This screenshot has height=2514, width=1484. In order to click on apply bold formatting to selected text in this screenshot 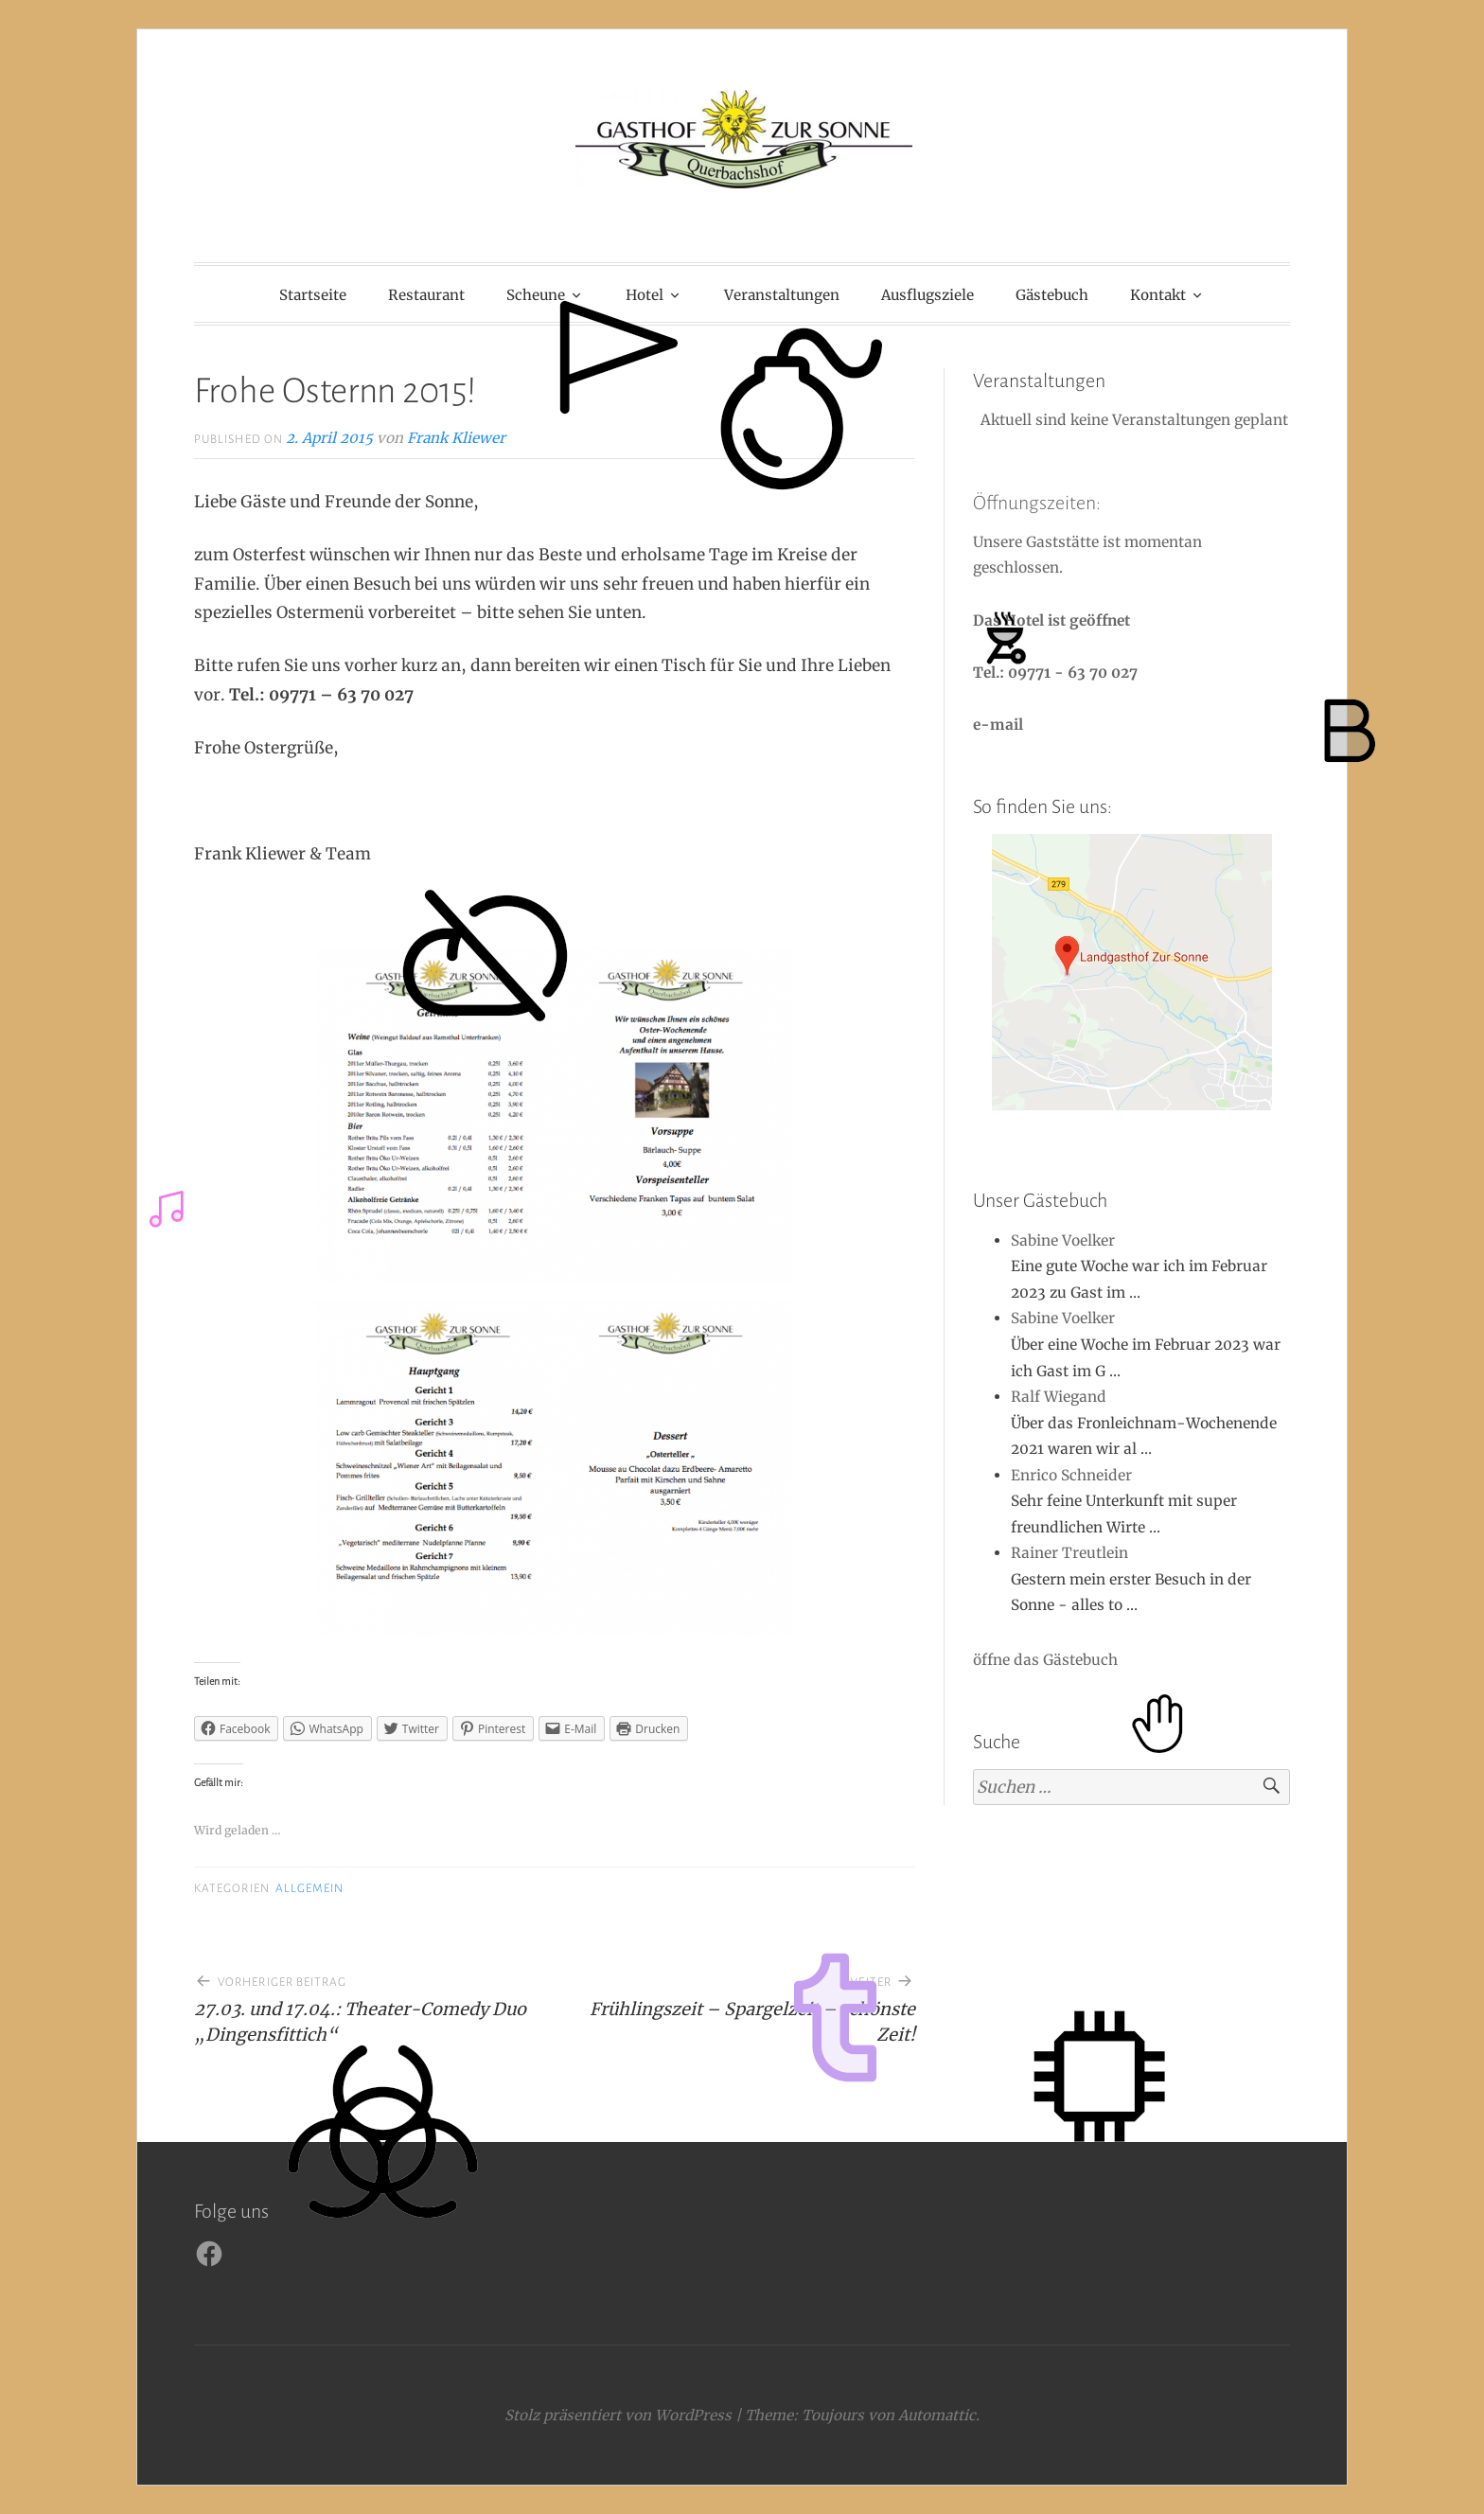, I will do `click(1345, 732)`.